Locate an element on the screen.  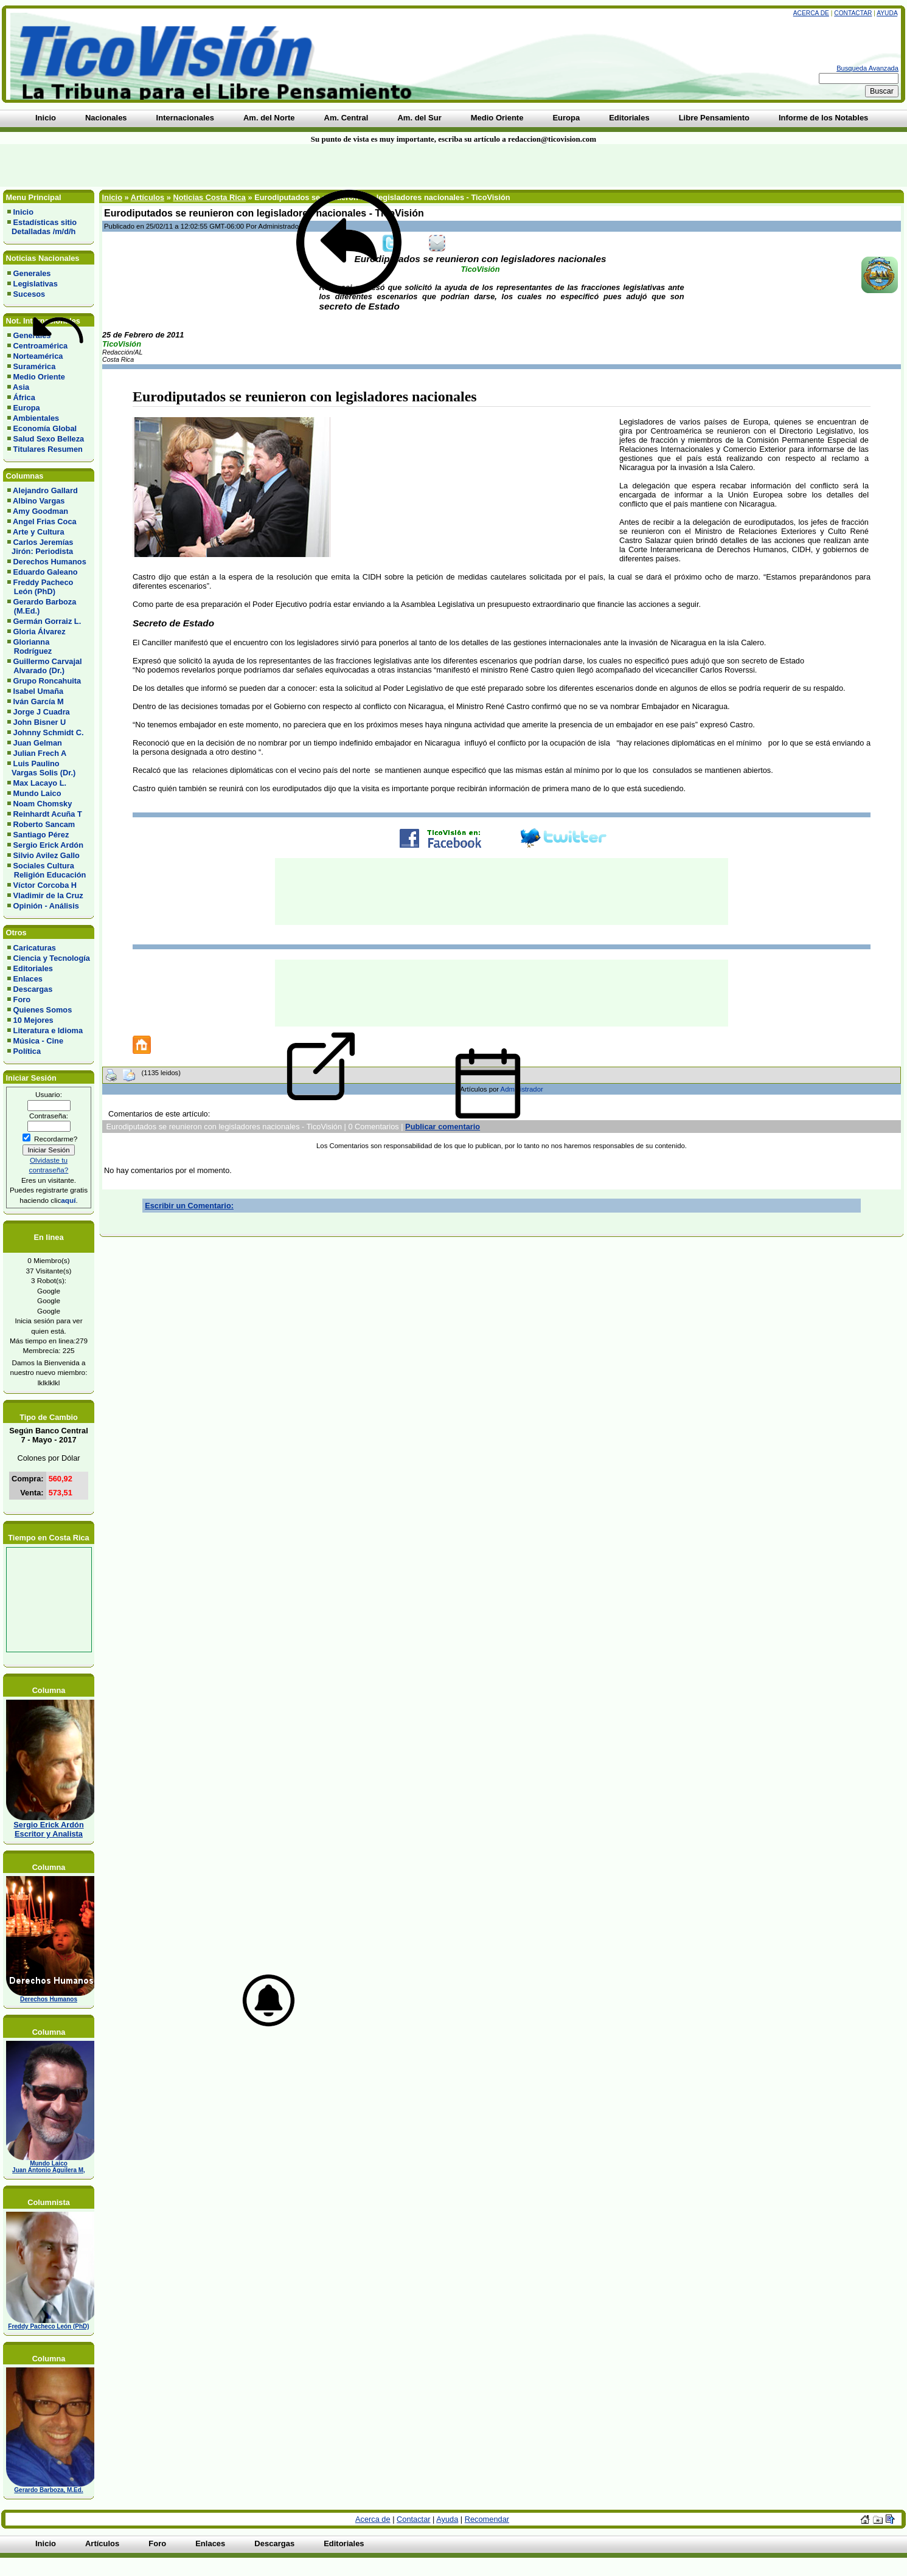
access notification settings is located at coordinates (268, 2000).